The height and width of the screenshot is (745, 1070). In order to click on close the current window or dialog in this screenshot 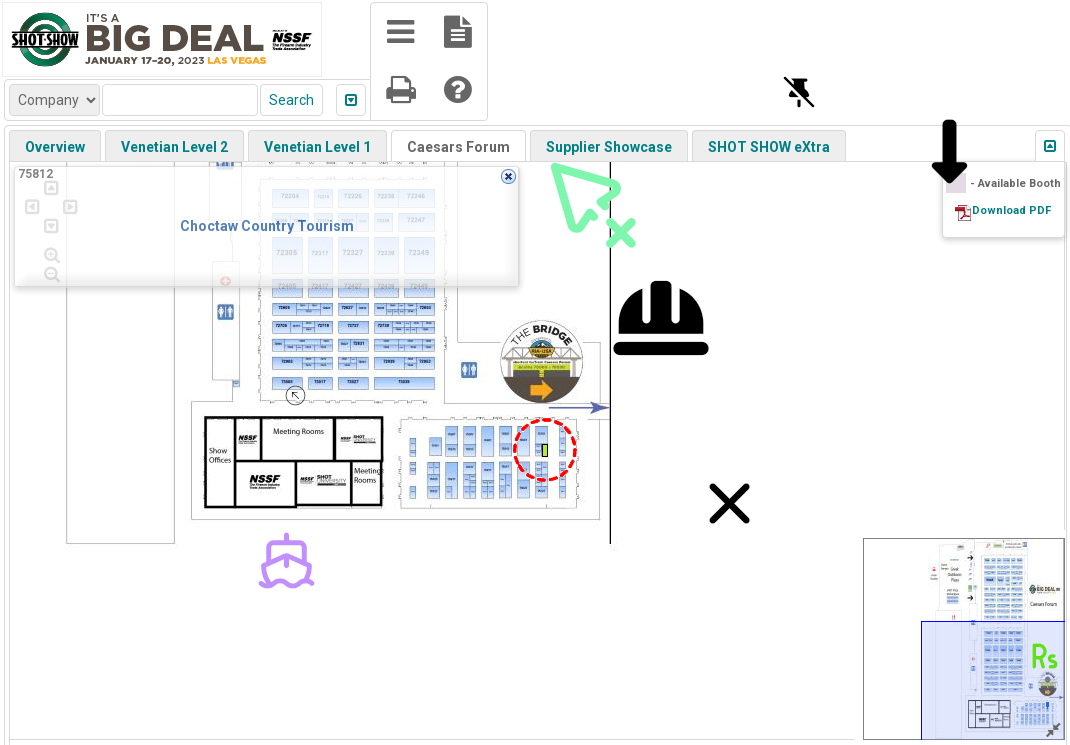, I will do `click(729, 503)`.